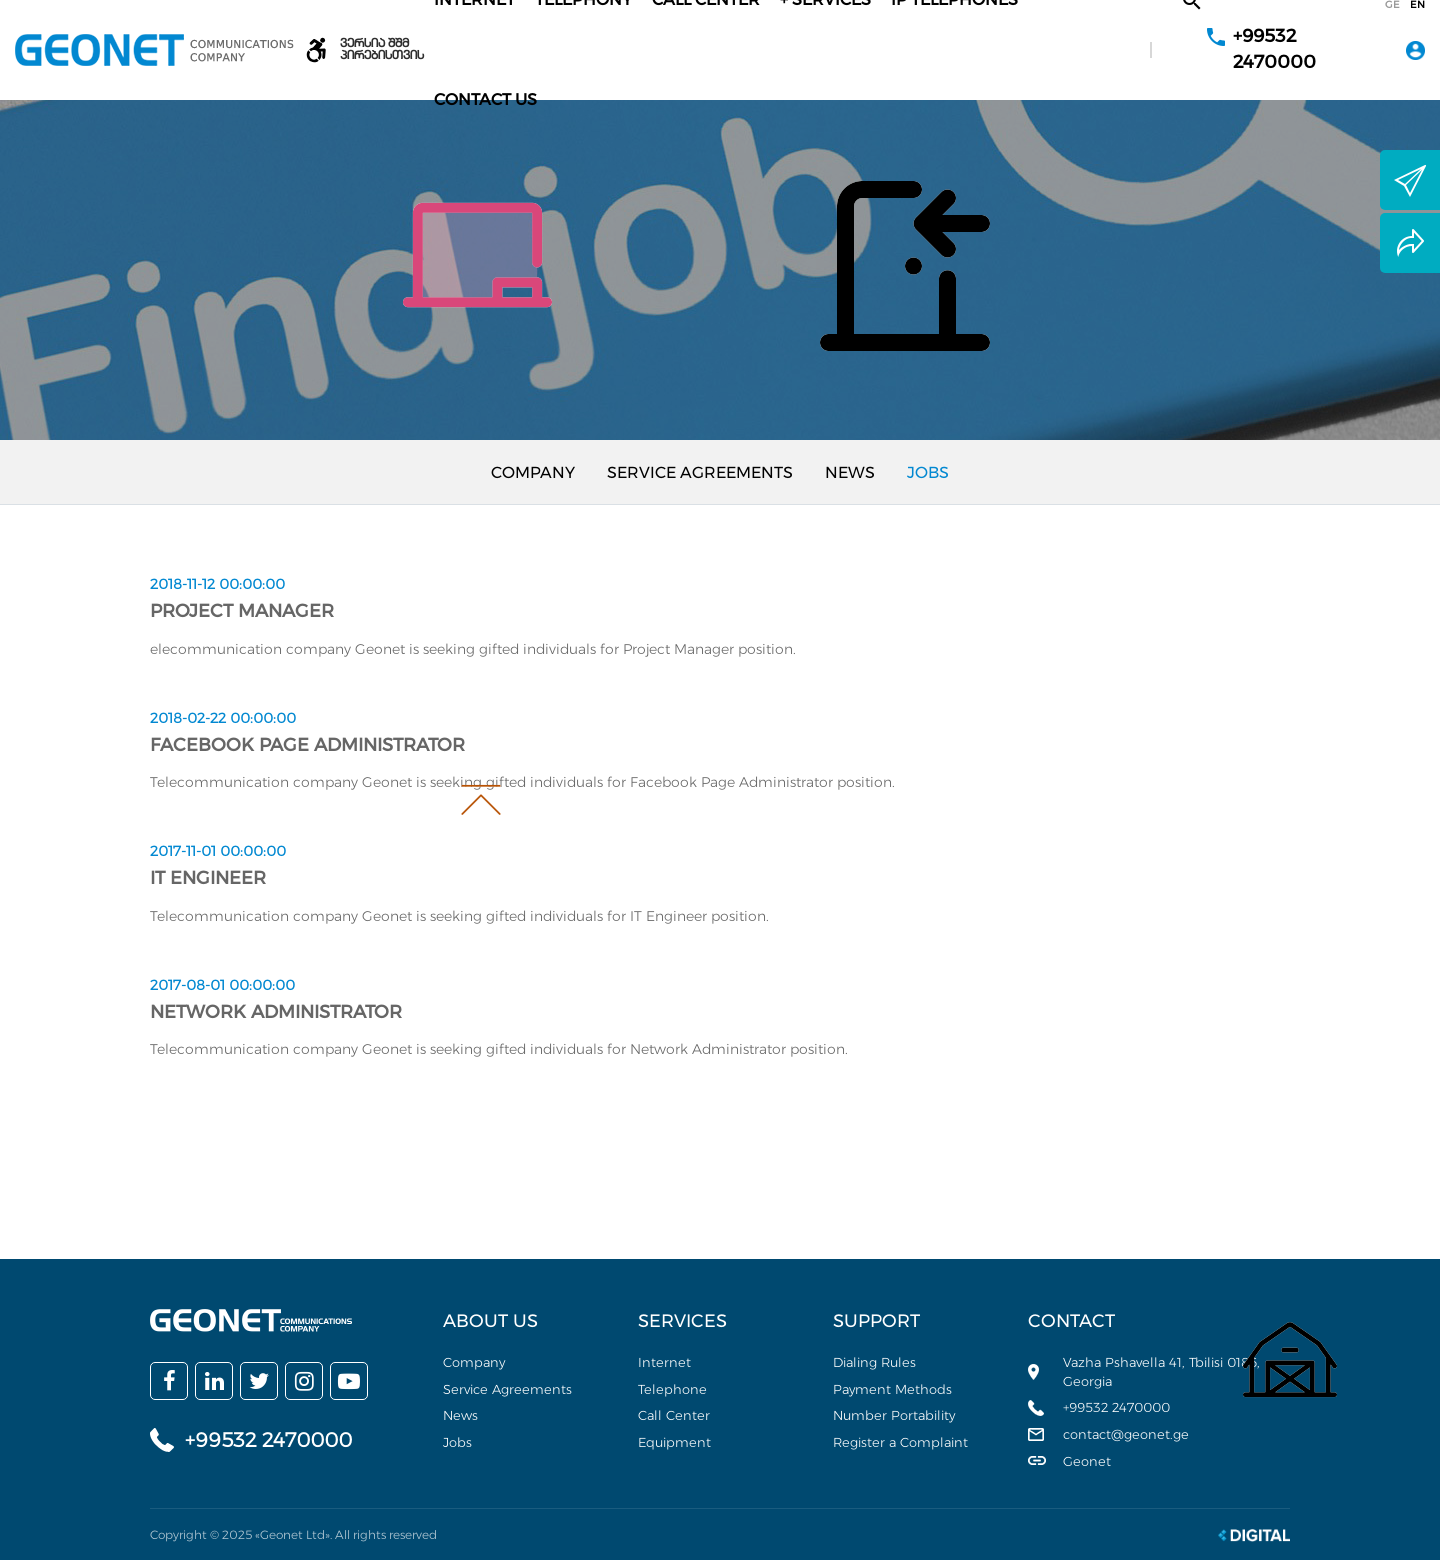  Describe the element at coordinates (477, 257) in the screenshot. I see `access presentation or whiteboard mode` at that location.